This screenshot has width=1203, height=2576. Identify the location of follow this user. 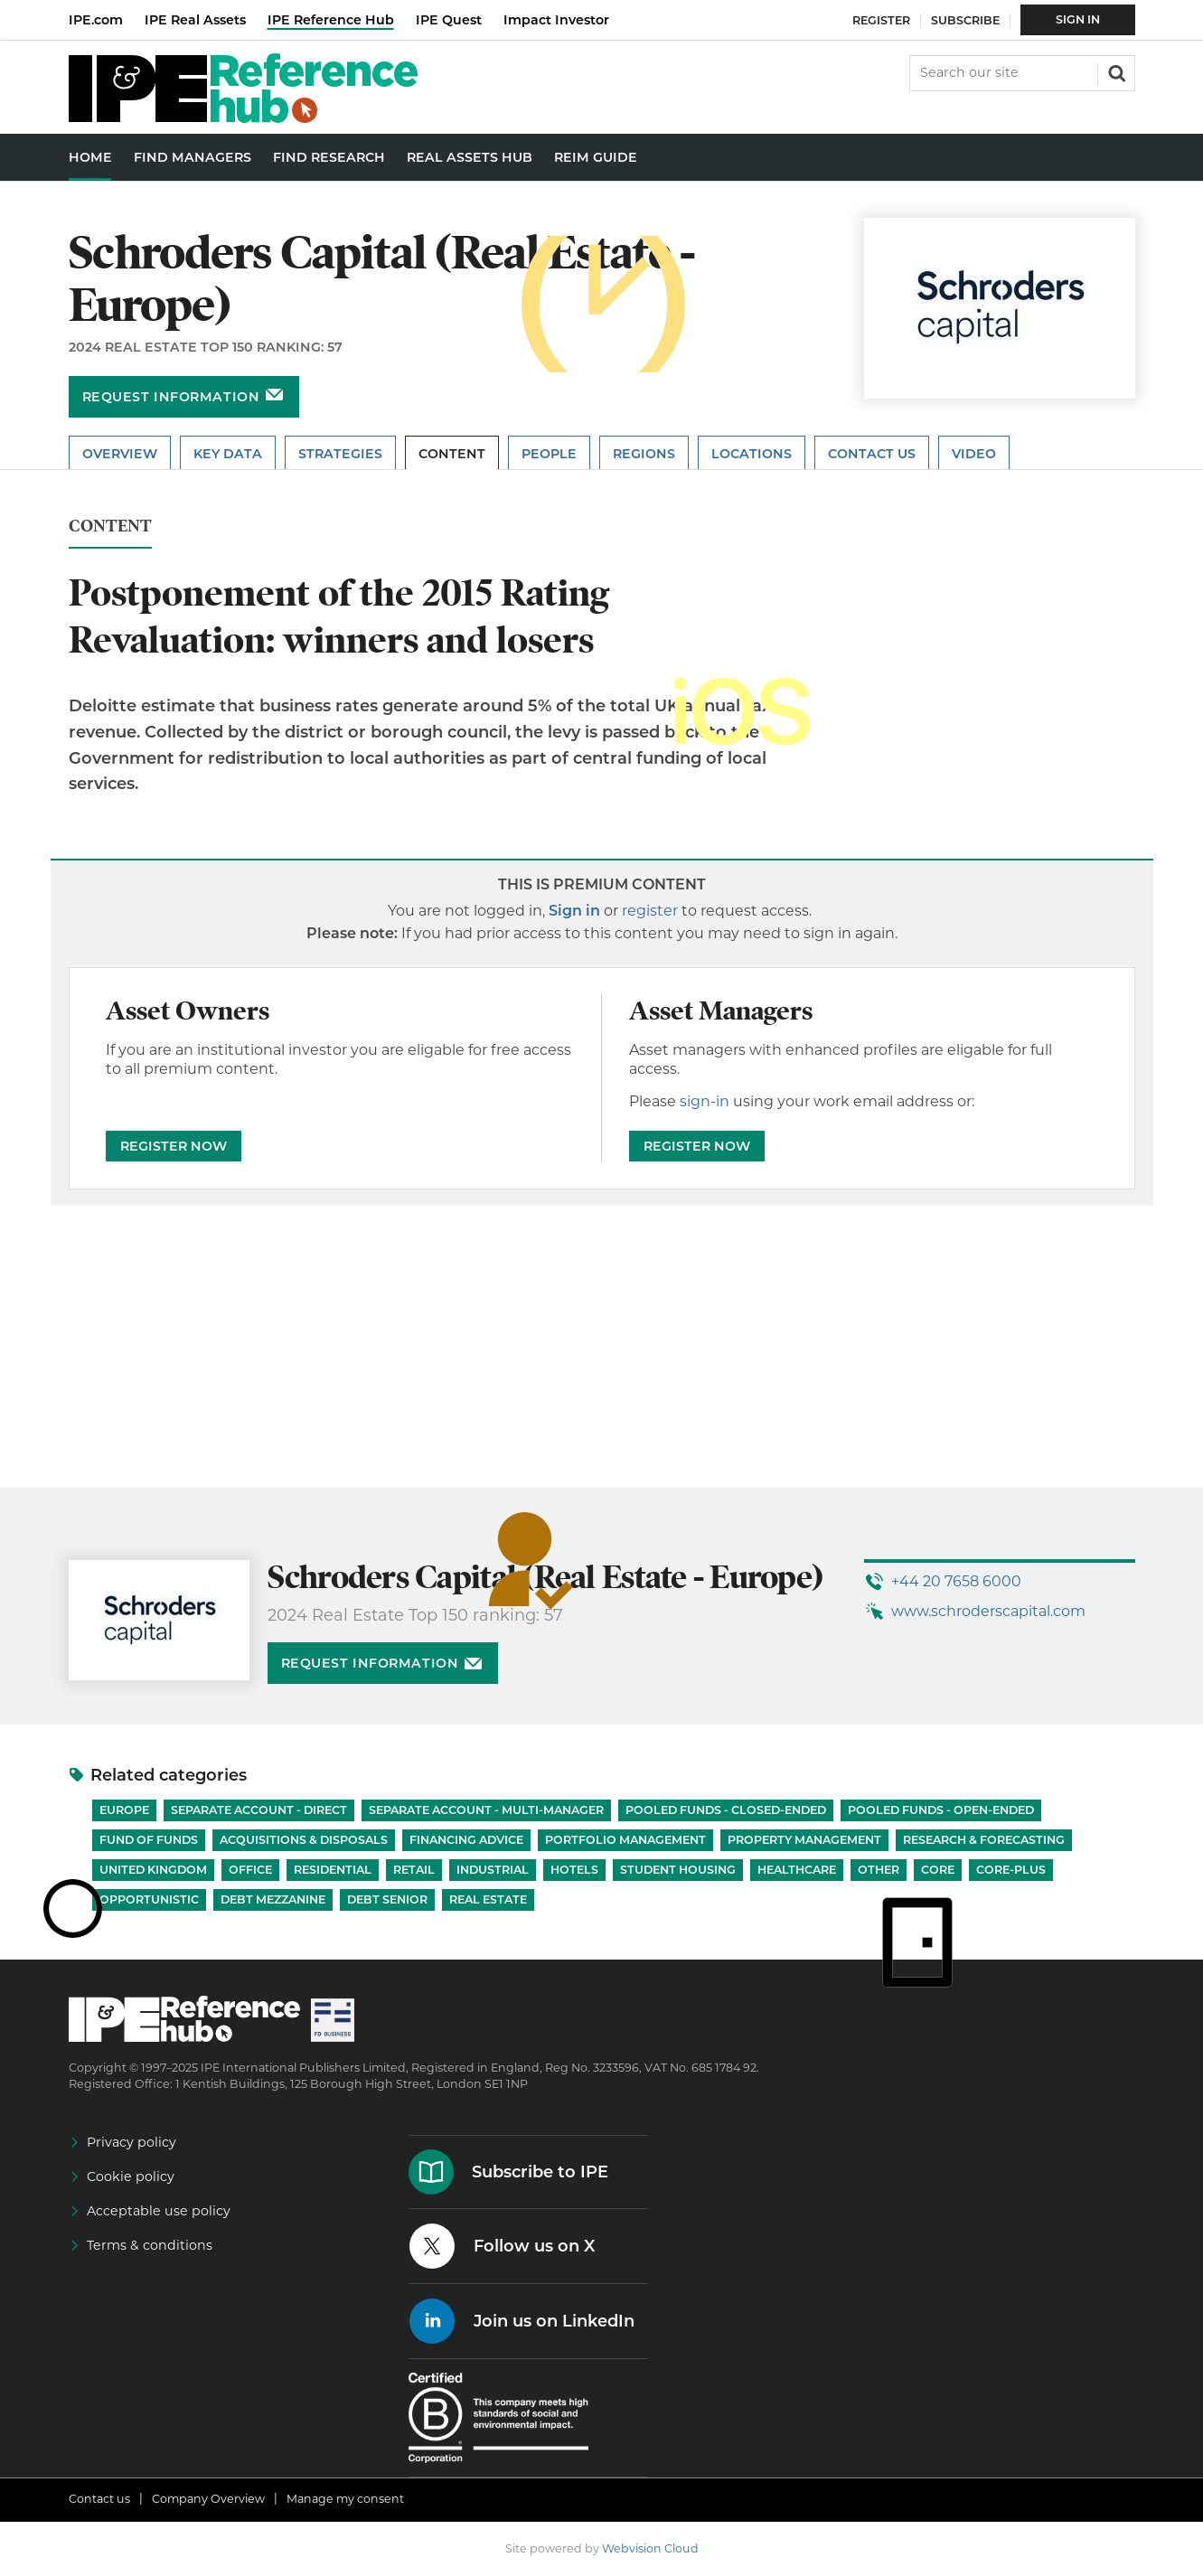
(524, 1561).